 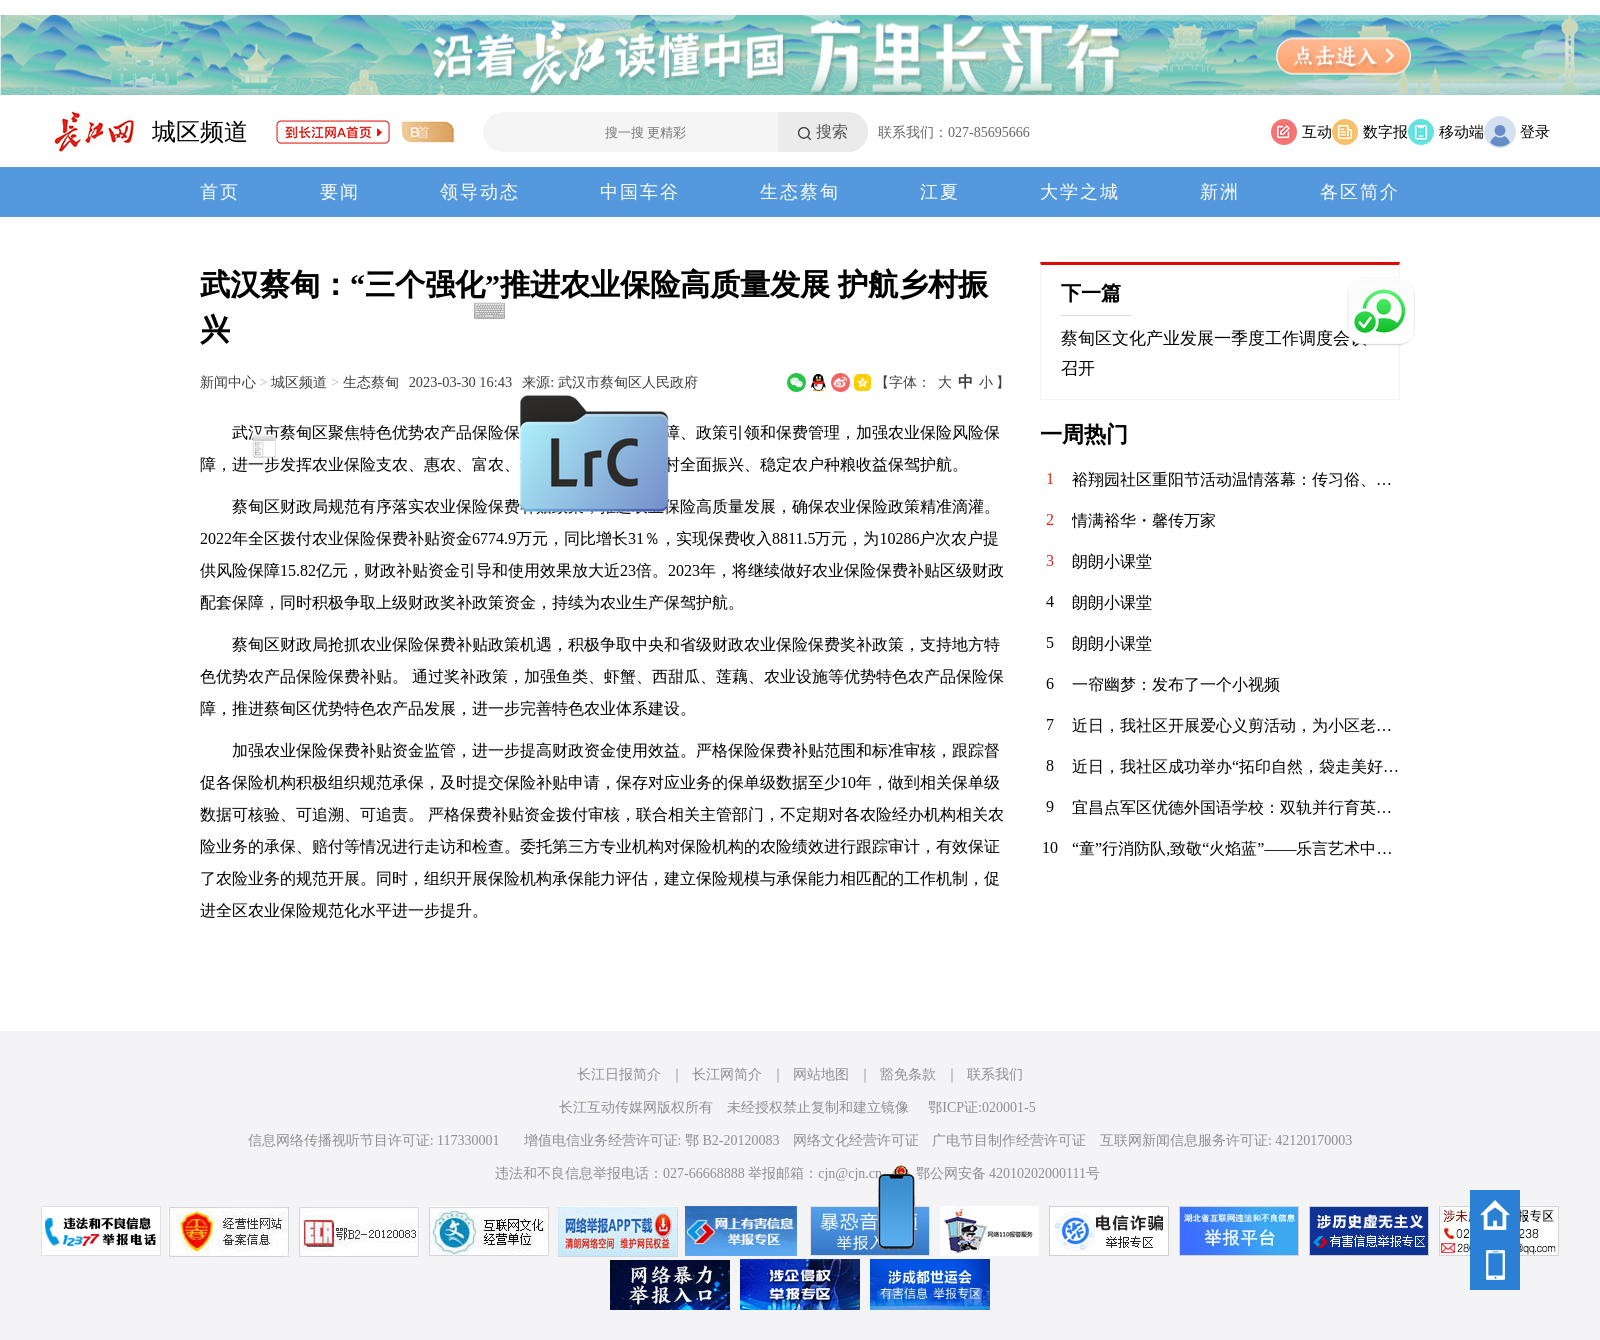 I want to click on access system preferences from the sidebar, so click(x=264, y=446).